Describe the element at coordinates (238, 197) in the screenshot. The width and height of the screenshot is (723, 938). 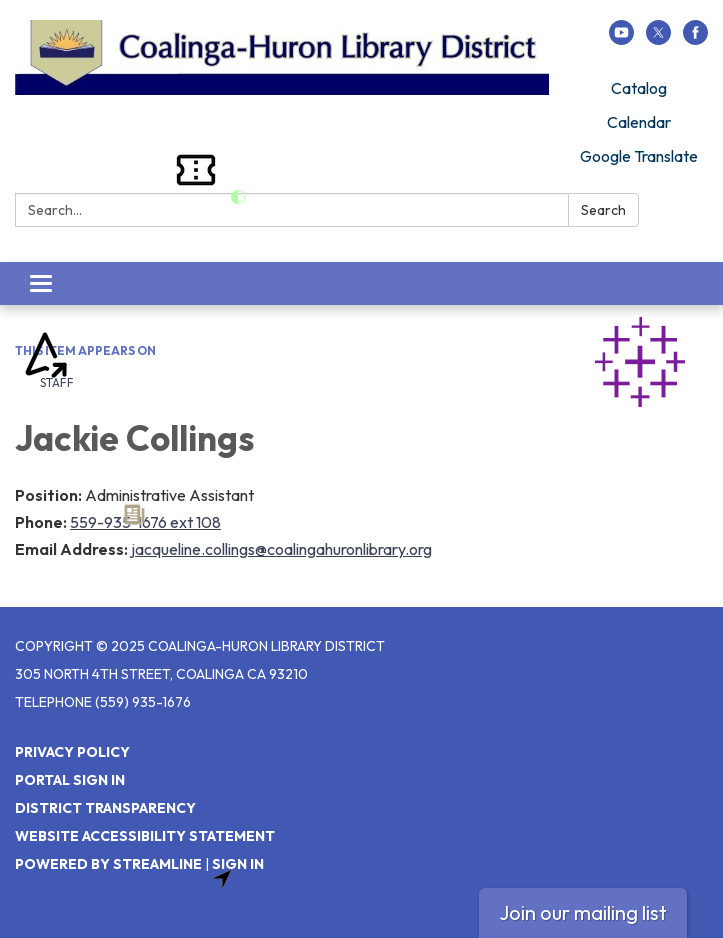
I see `adjust display contrast settings` at that location.